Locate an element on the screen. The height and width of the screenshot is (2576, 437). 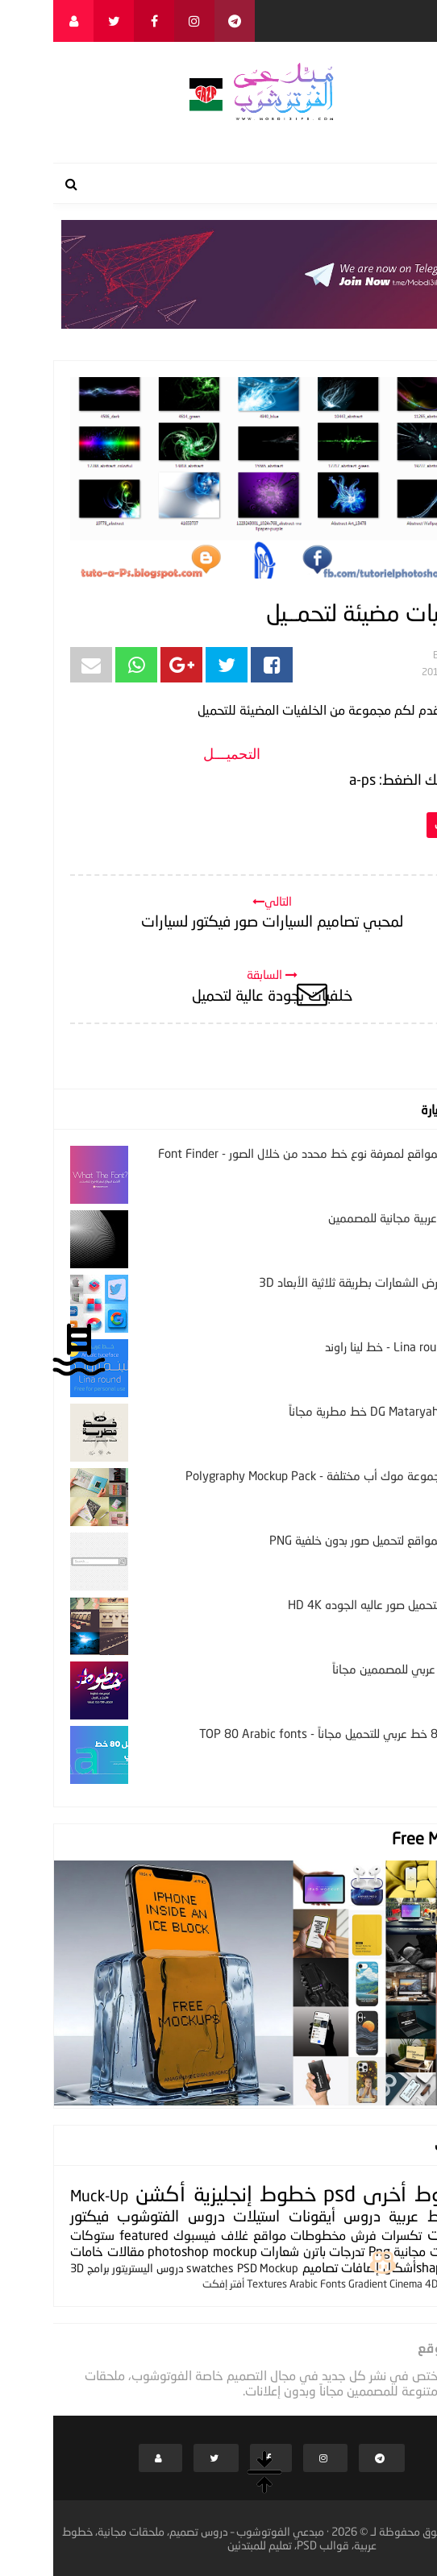
indicates swimming pool amenity available is located at coordinates (79, 1350).